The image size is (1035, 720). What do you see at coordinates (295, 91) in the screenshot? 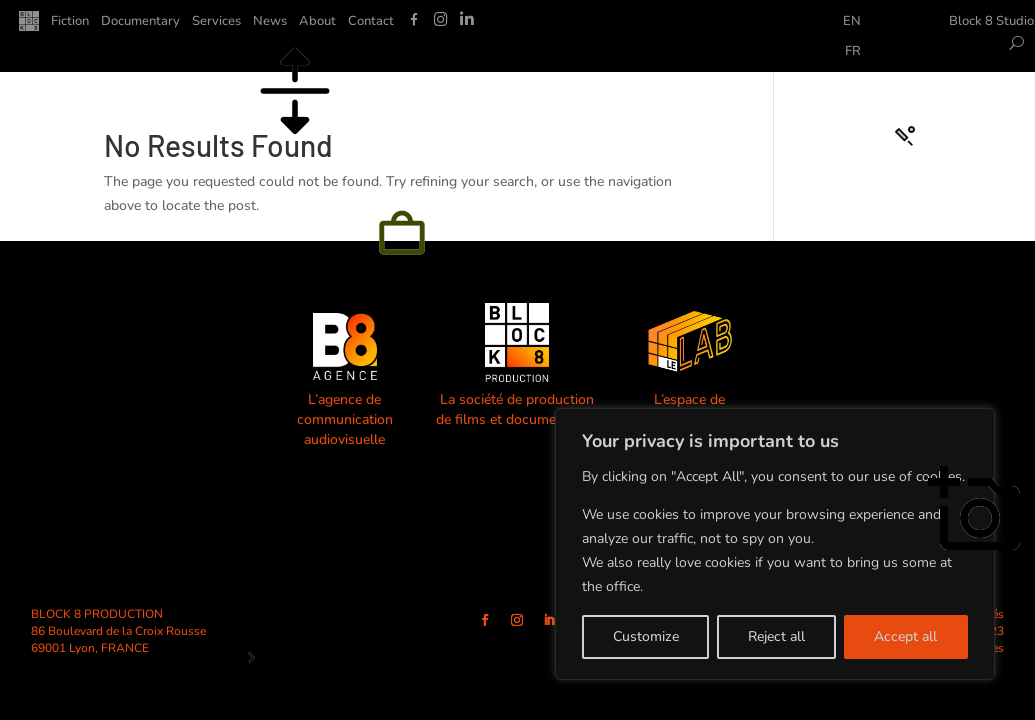
I see `expand content vertically` at bounding box center [295, 91].